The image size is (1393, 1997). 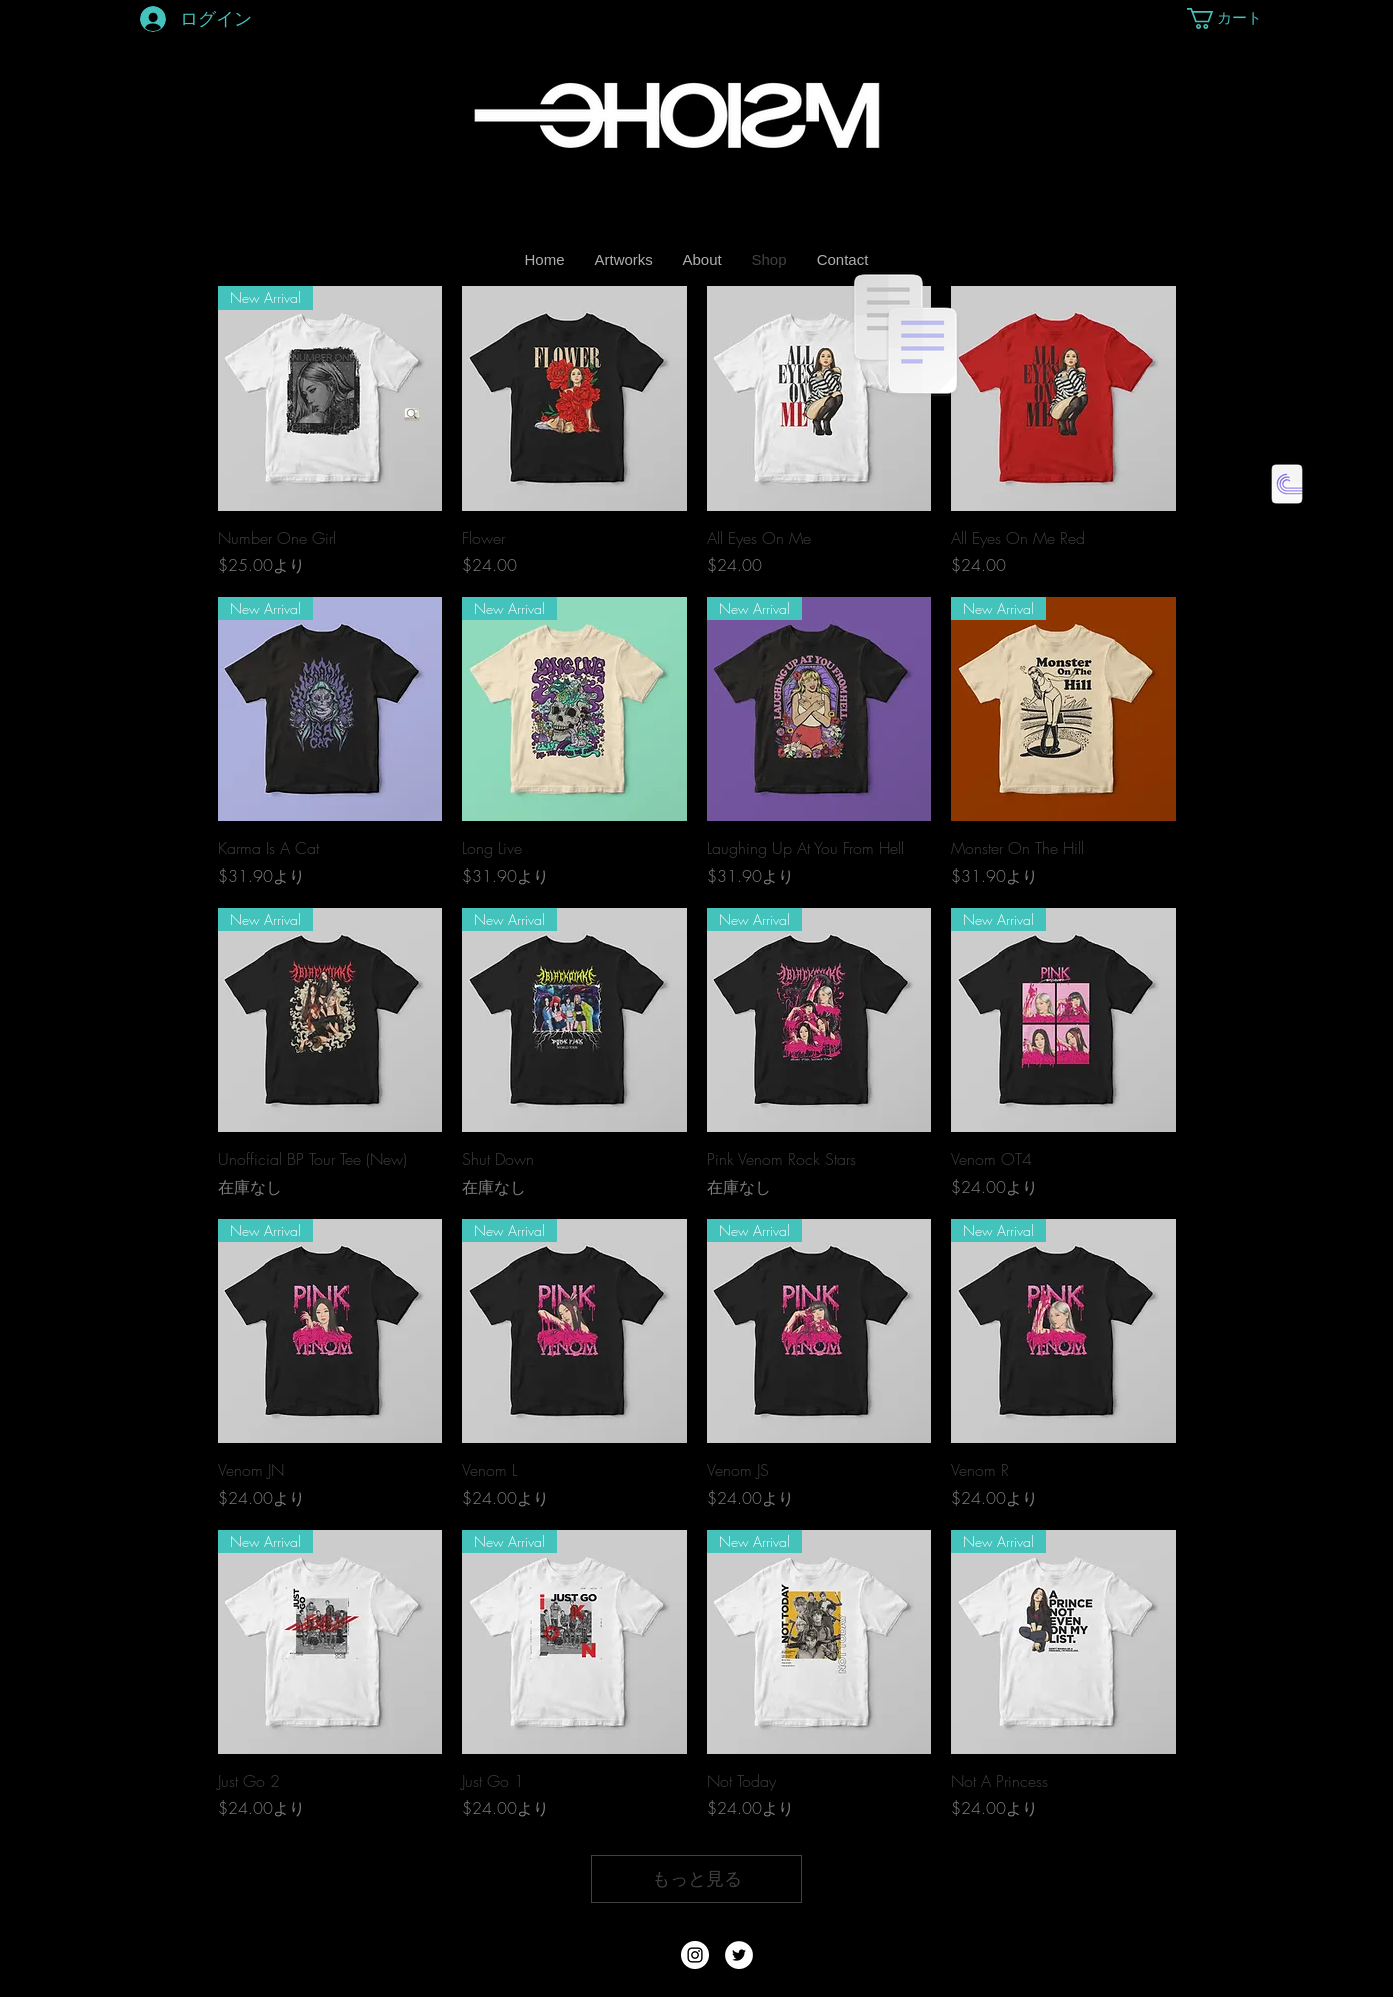 I want to click on copy selected item to clipboard, so click(x=905, y=333).